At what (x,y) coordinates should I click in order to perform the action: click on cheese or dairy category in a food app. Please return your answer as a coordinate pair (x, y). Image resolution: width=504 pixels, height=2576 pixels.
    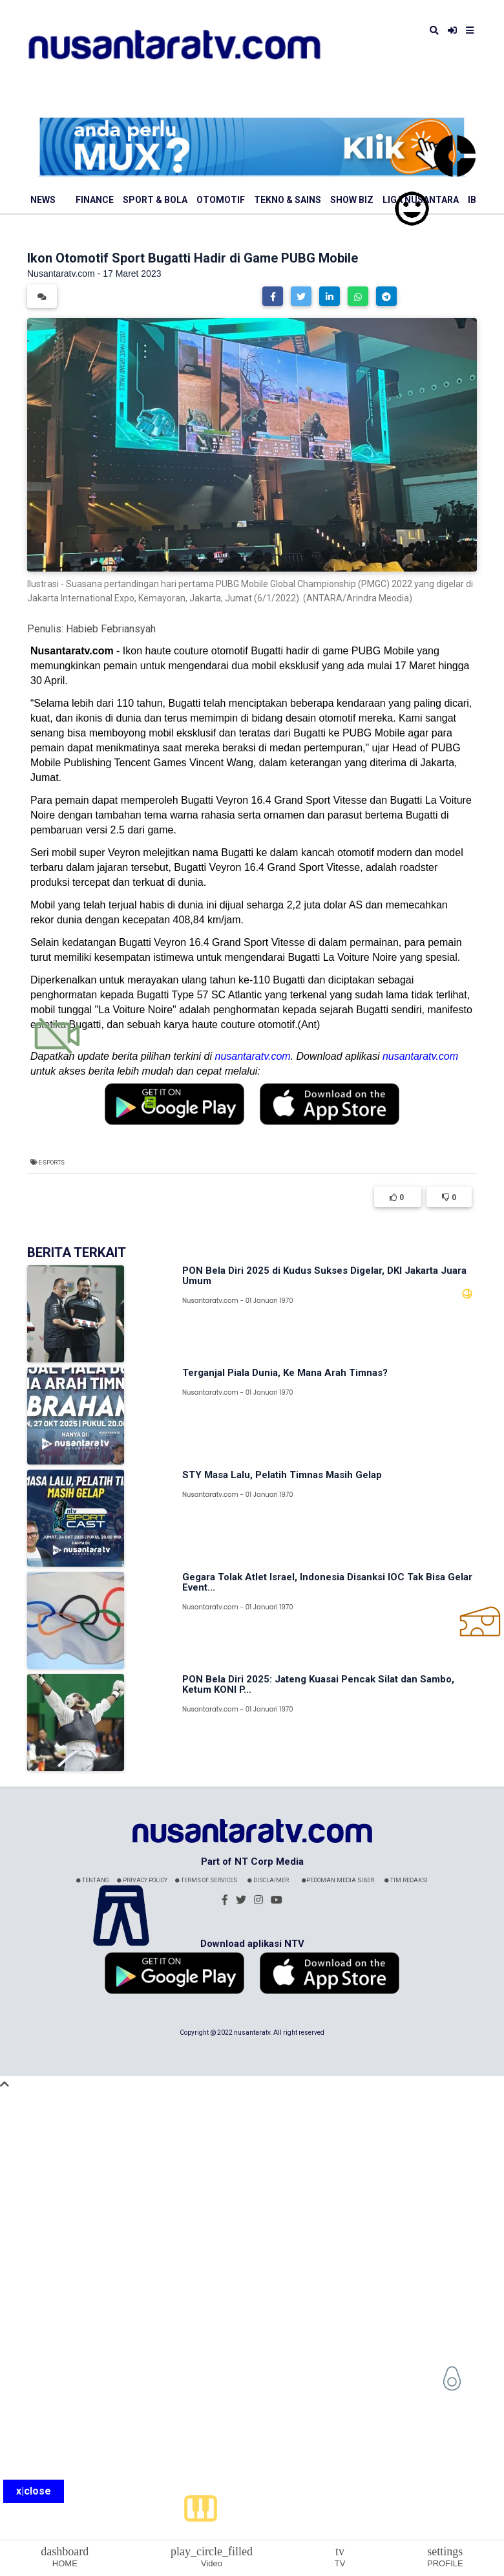
    Looking at the image, I should click on (480, 1624).